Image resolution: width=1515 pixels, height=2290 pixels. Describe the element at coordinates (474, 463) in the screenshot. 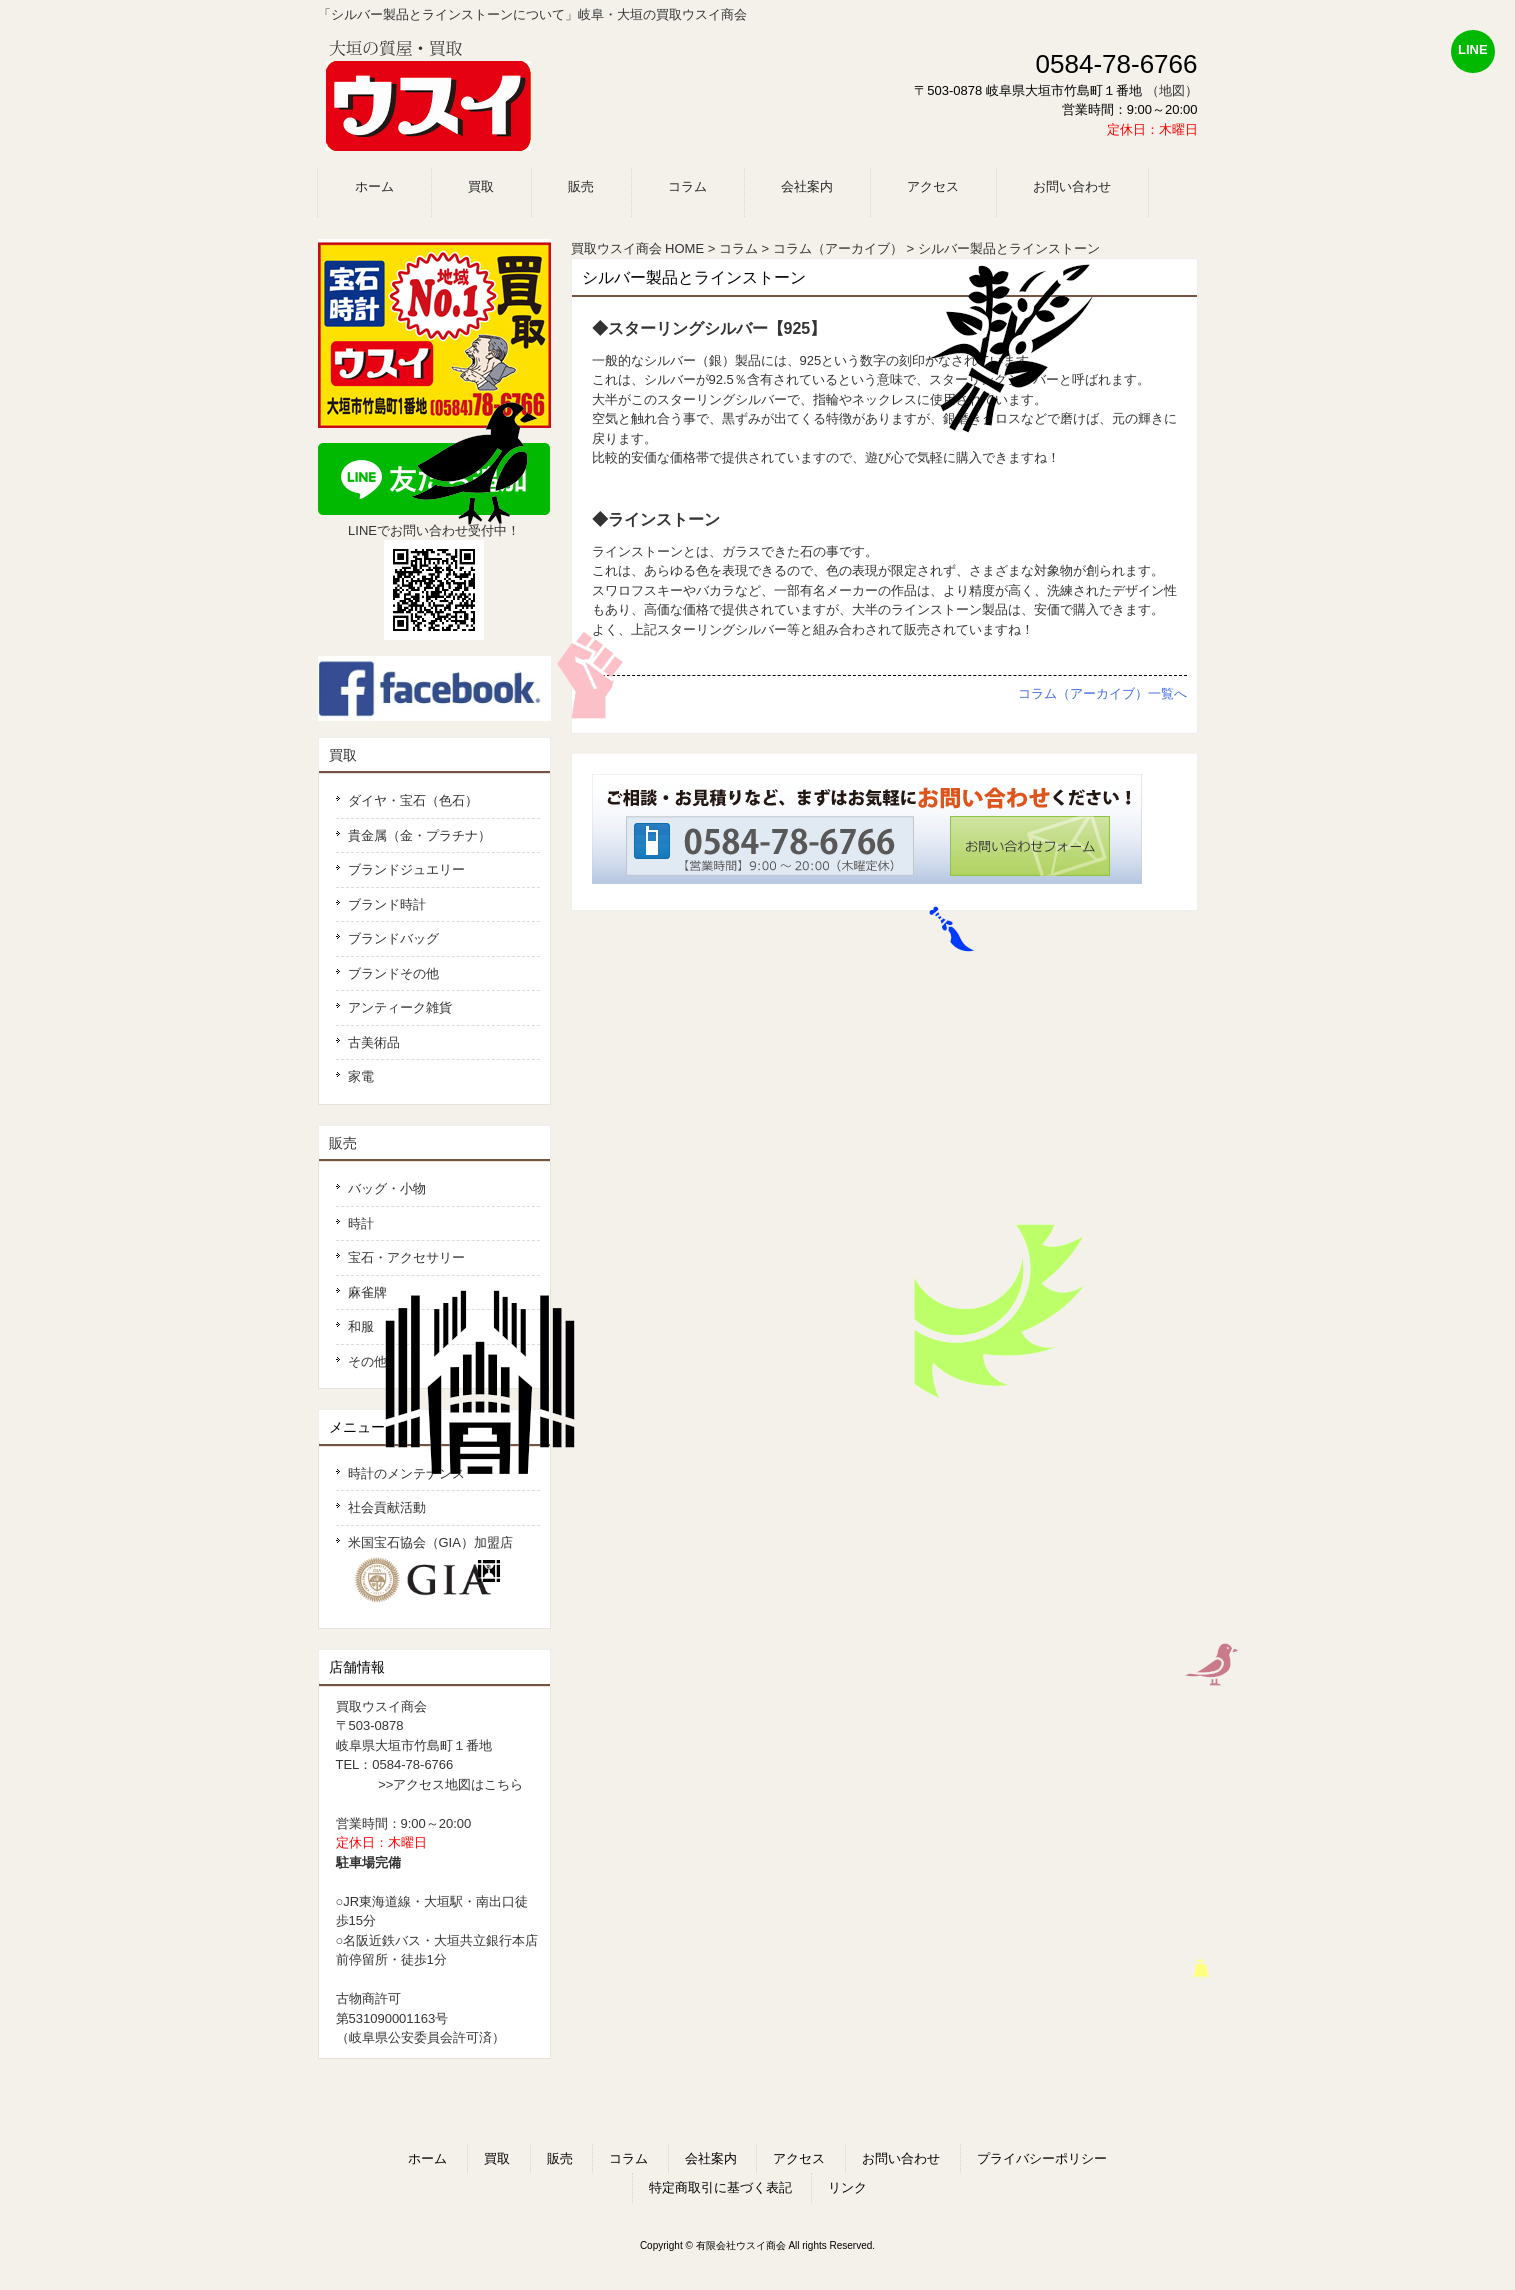

I see `decorative bird illustration for nature-themed game` at that location.